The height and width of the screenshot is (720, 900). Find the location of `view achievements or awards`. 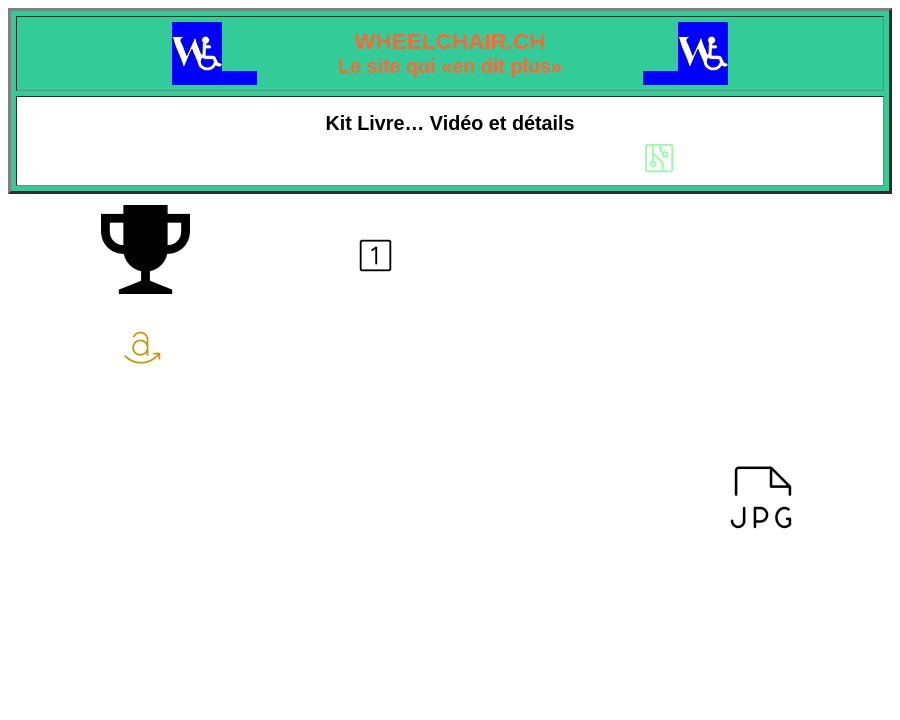

view achievements or awards is located at coordinates (145, 249).